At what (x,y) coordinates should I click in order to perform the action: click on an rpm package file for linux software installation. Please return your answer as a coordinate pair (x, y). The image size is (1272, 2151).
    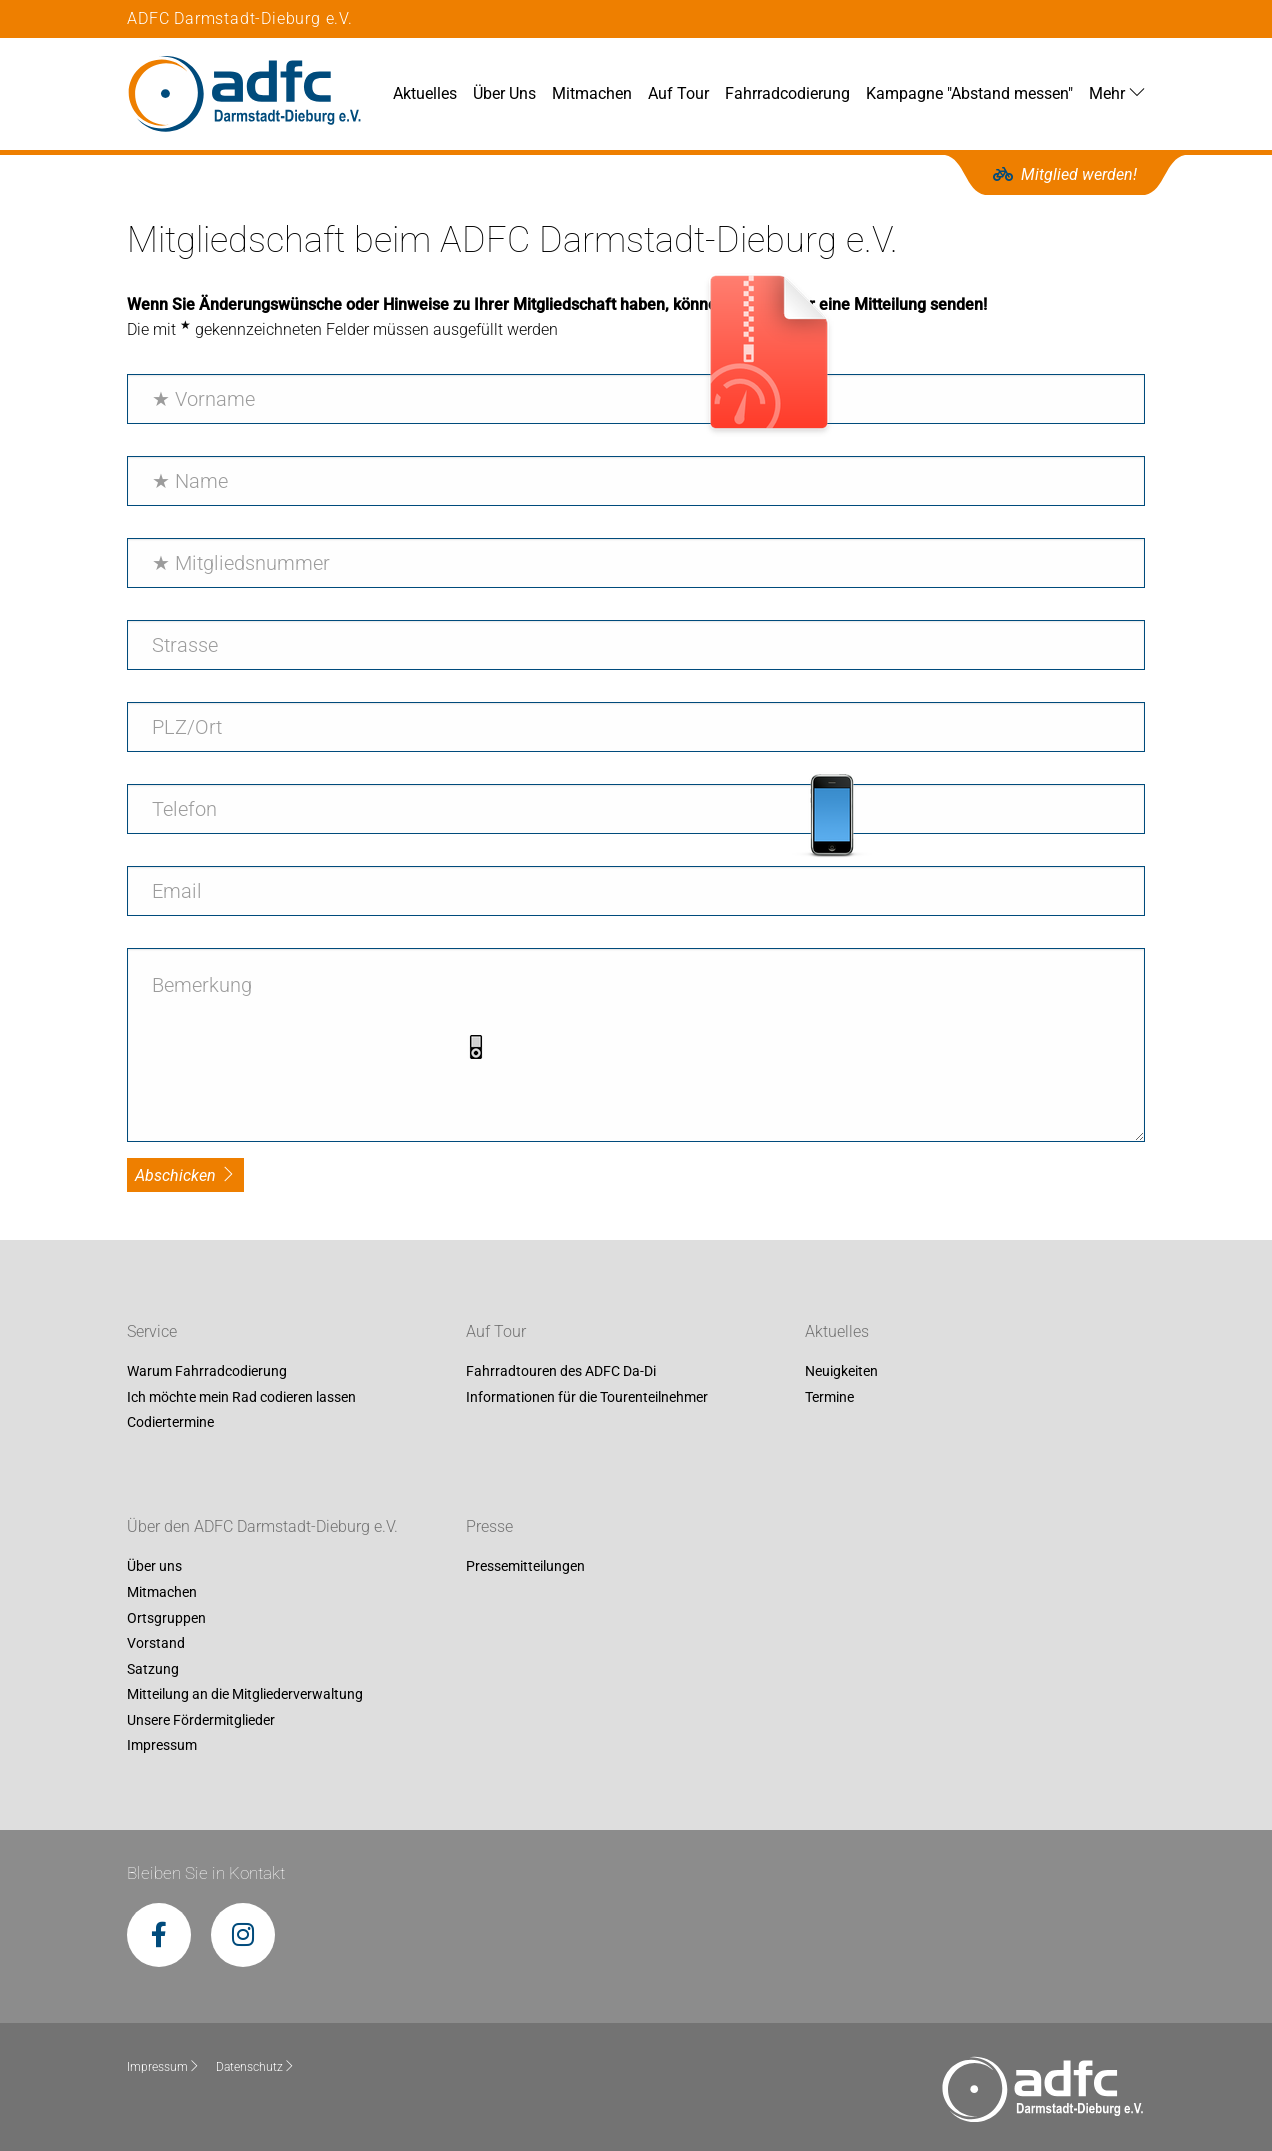
    Looking at the image, I should click on (769, 355).